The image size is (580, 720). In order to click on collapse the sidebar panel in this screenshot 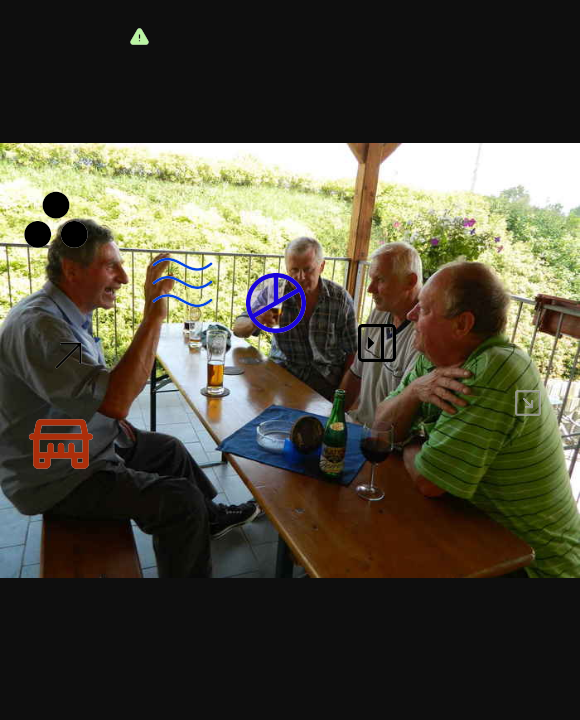, I will do `click(377, 343)`.